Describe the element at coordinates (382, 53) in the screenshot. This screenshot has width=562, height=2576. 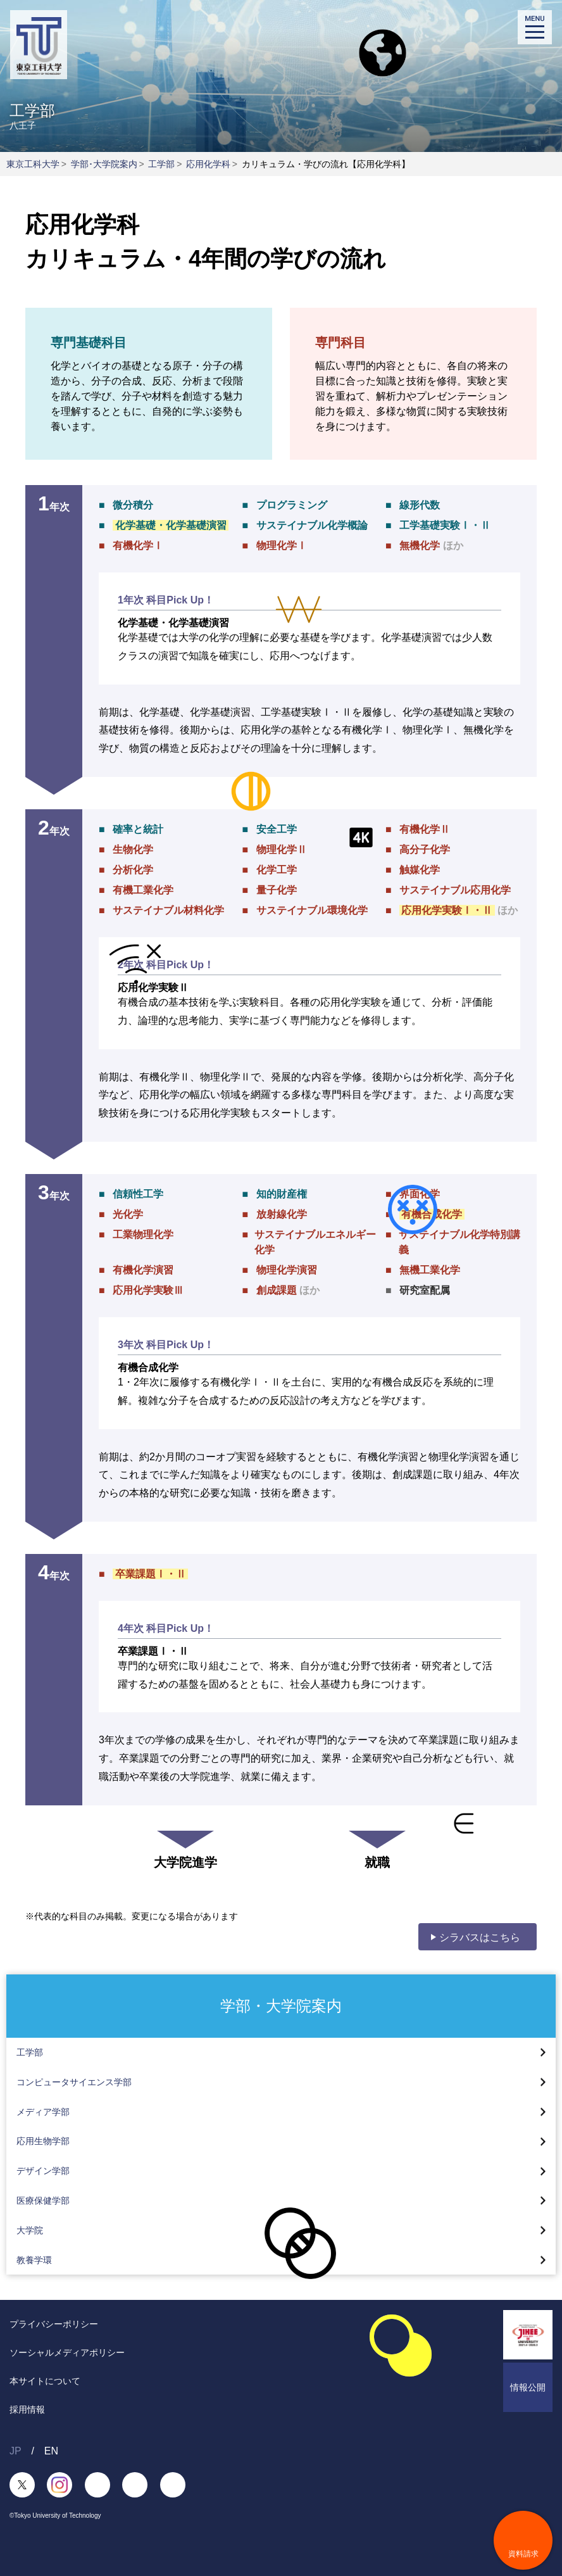
I see `switch to global or worldwide view` at that location.